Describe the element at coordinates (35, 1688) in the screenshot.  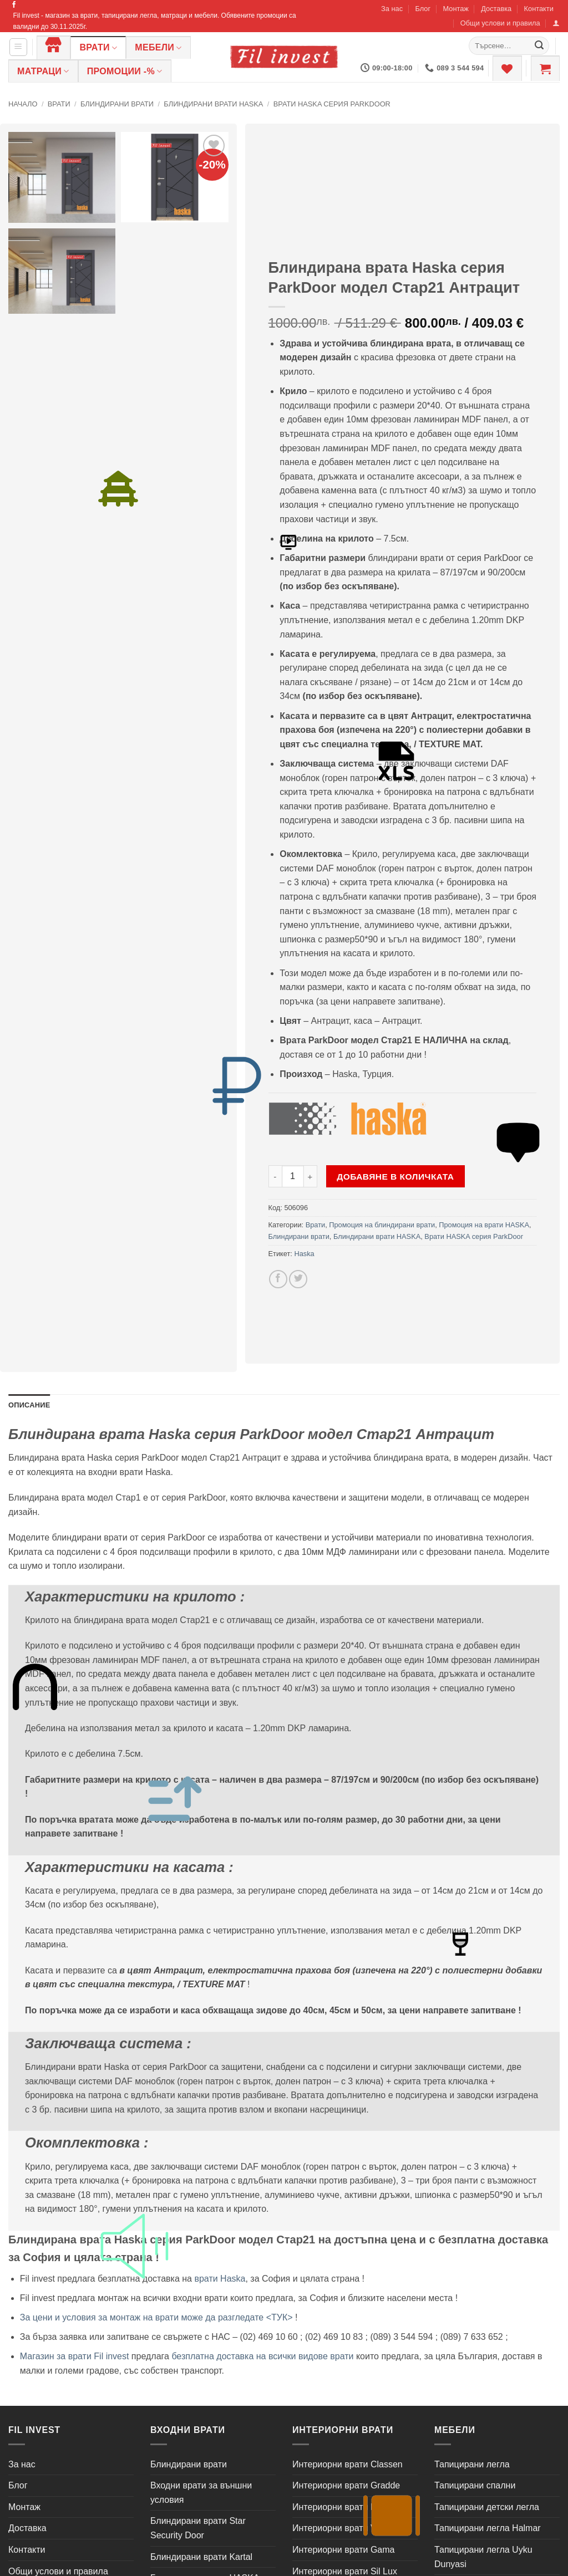
I see `indicates set intersection in a data or math application` at that location.